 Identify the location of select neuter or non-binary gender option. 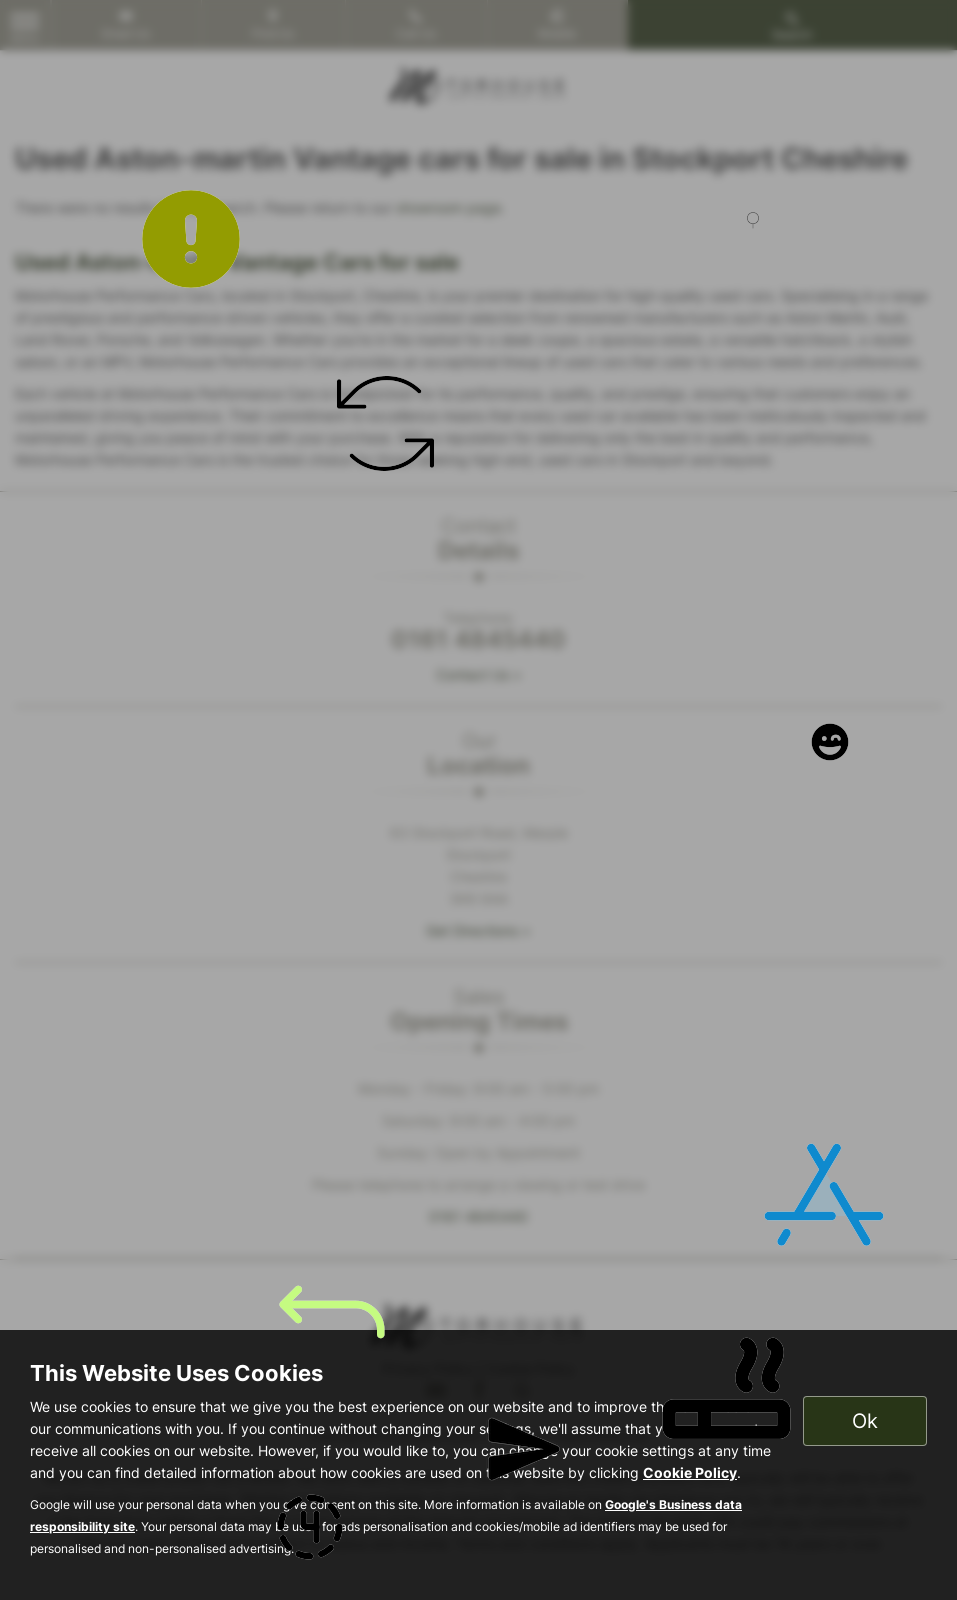
(753, 220).